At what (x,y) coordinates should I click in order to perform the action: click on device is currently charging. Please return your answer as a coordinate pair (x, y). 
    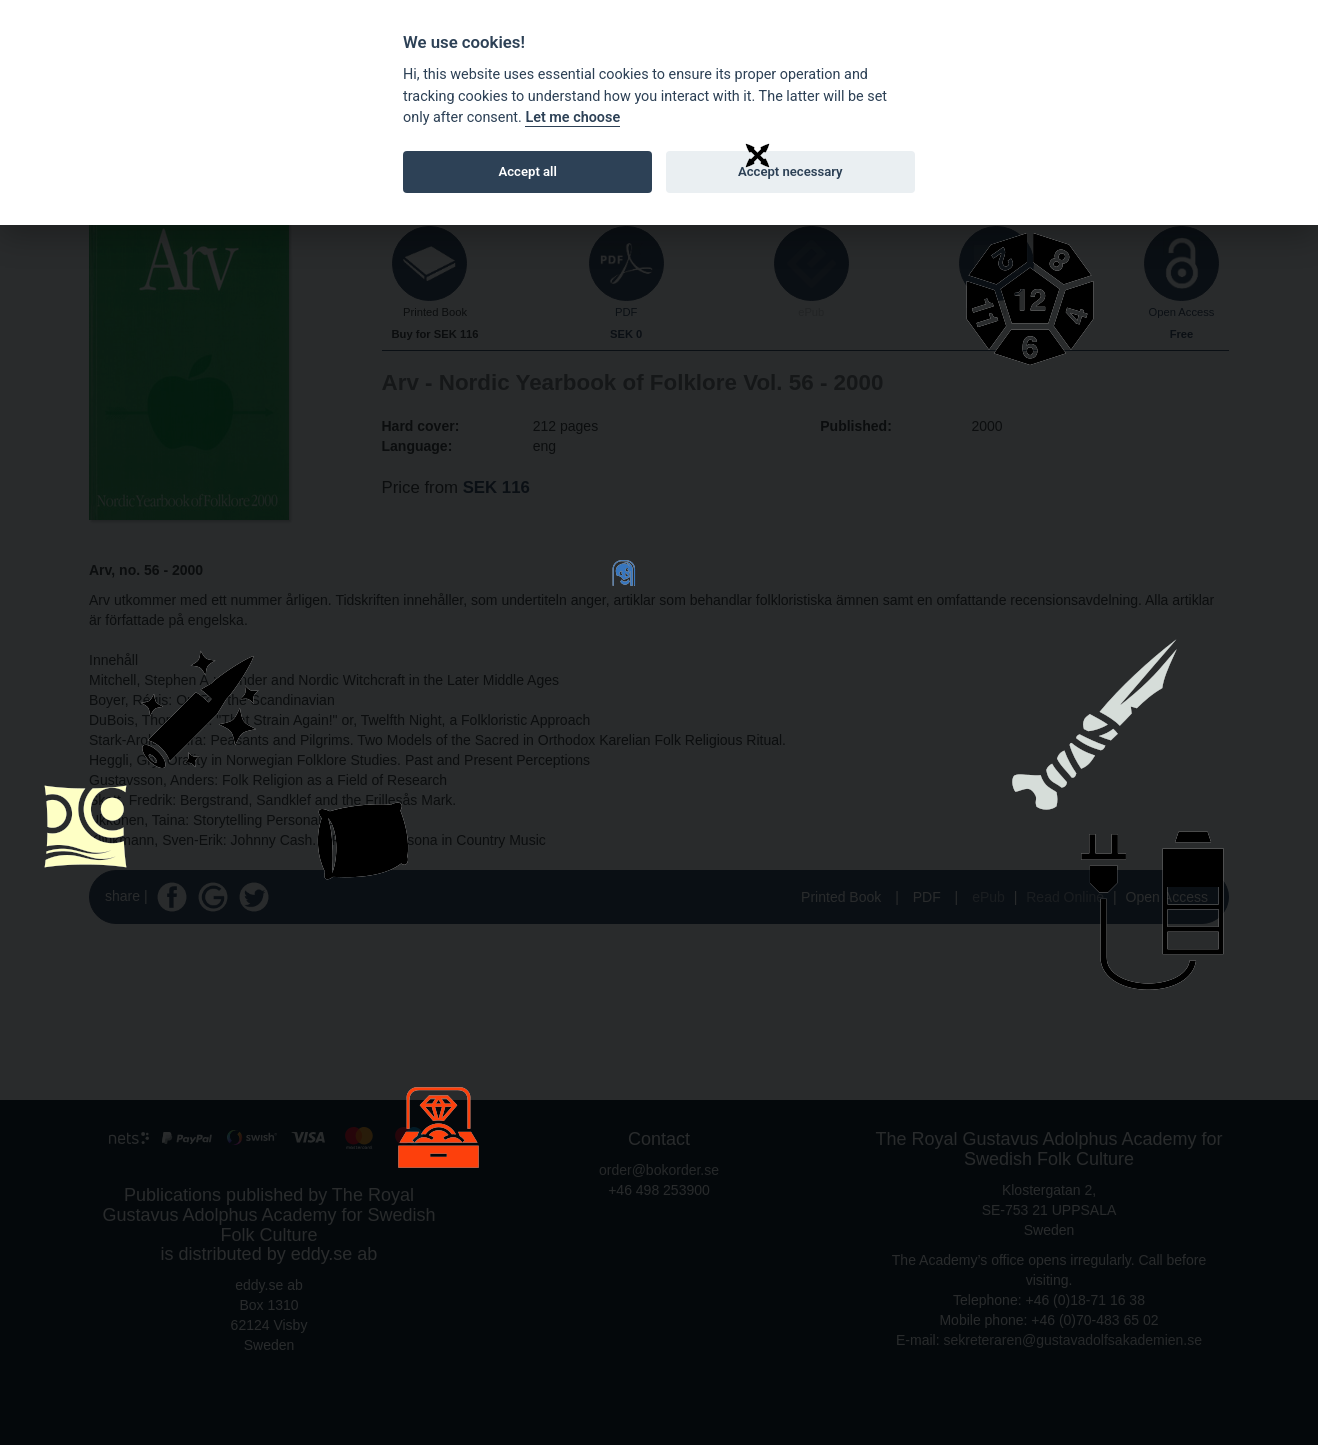
    Looking at the image, I should click on (1155, 912).